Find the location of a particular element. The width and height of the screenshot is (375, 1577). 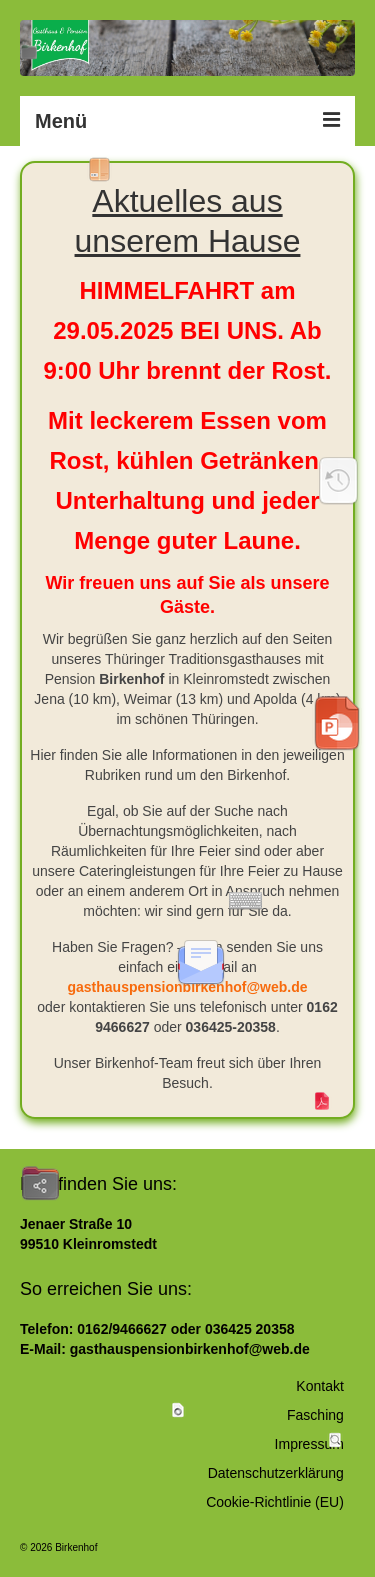

access your public shared folder is located at coordinates (40, 1182).